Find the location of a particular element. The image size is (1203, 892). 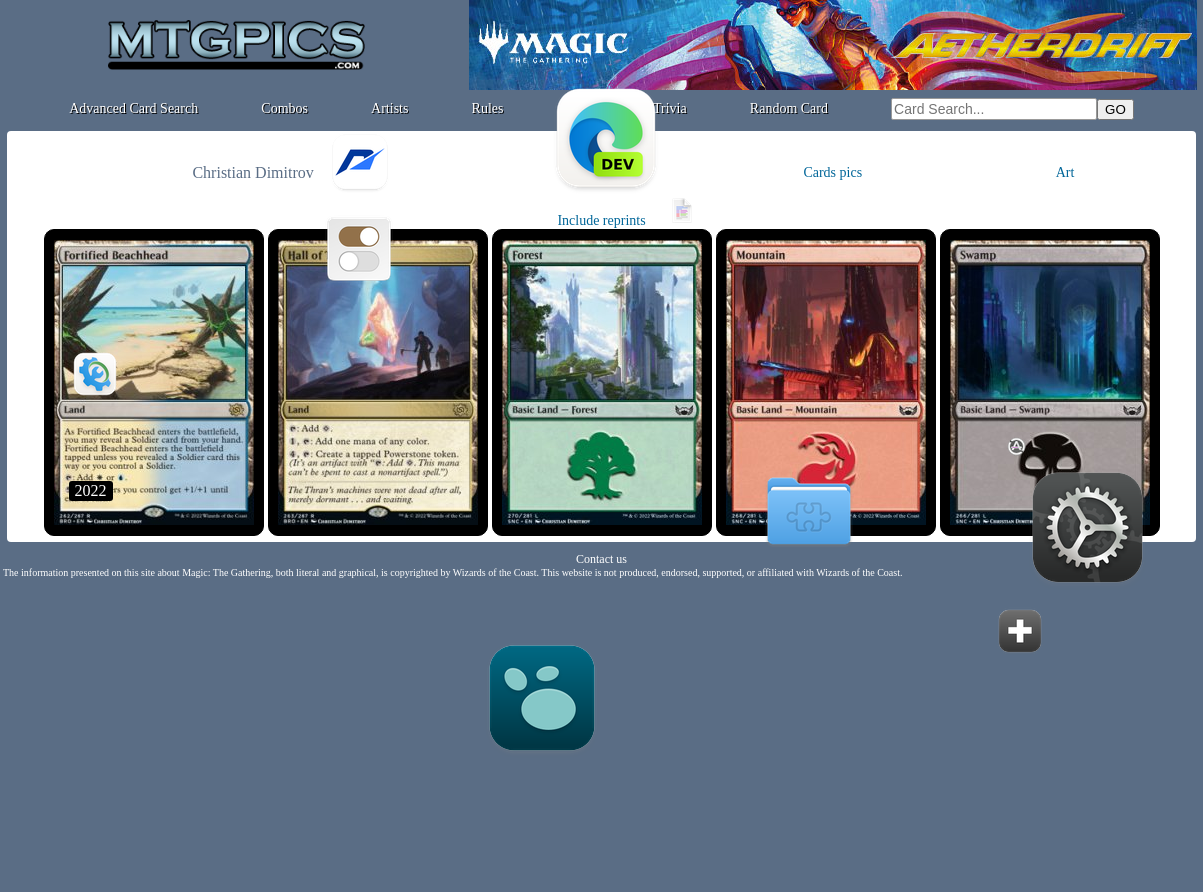

folder containing rapidweaver source files or plugins is located at coordinates (809, 511).